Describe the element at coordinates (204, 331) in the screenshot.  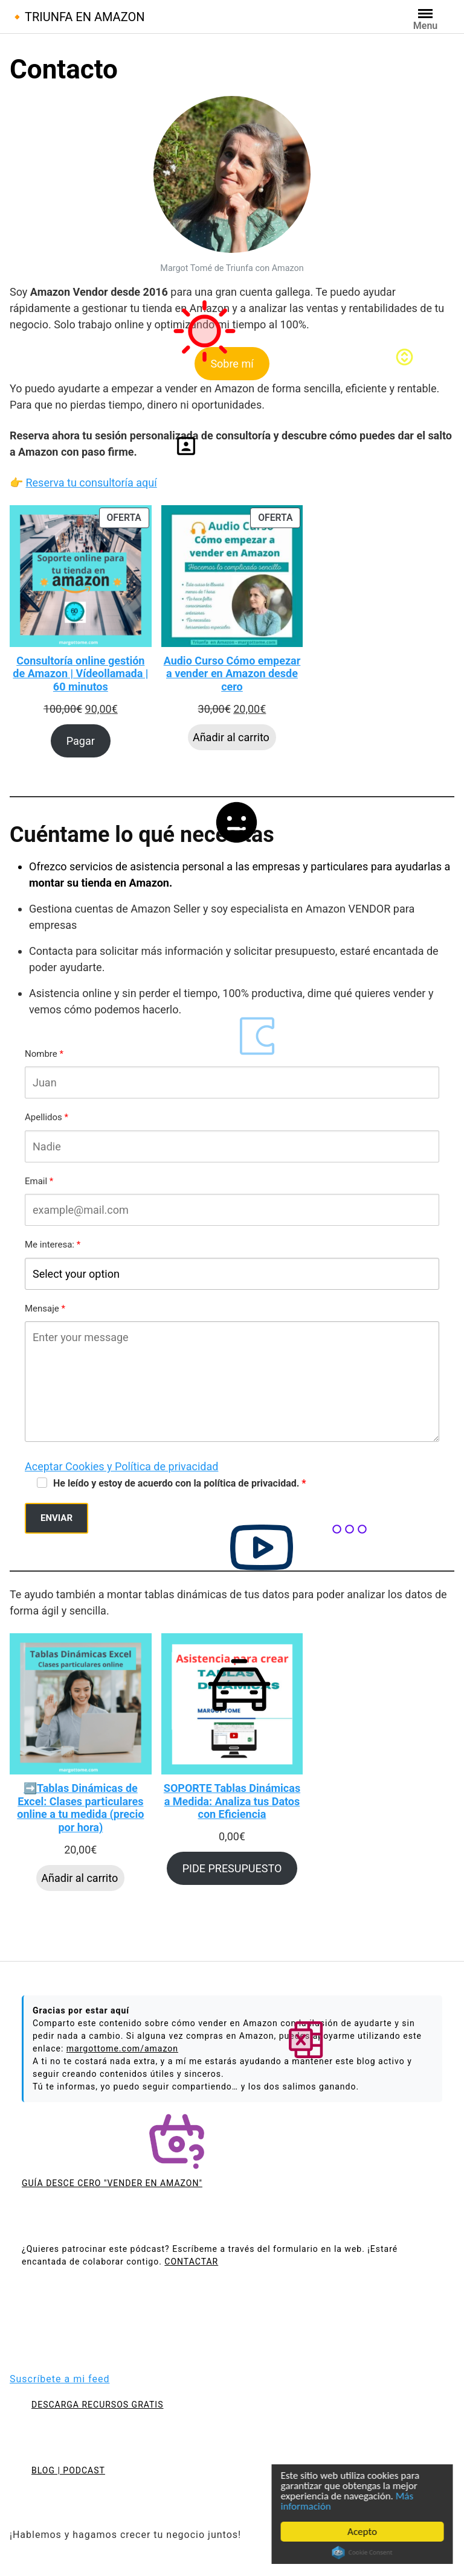
I see `toggle light mode or theme` at that location.